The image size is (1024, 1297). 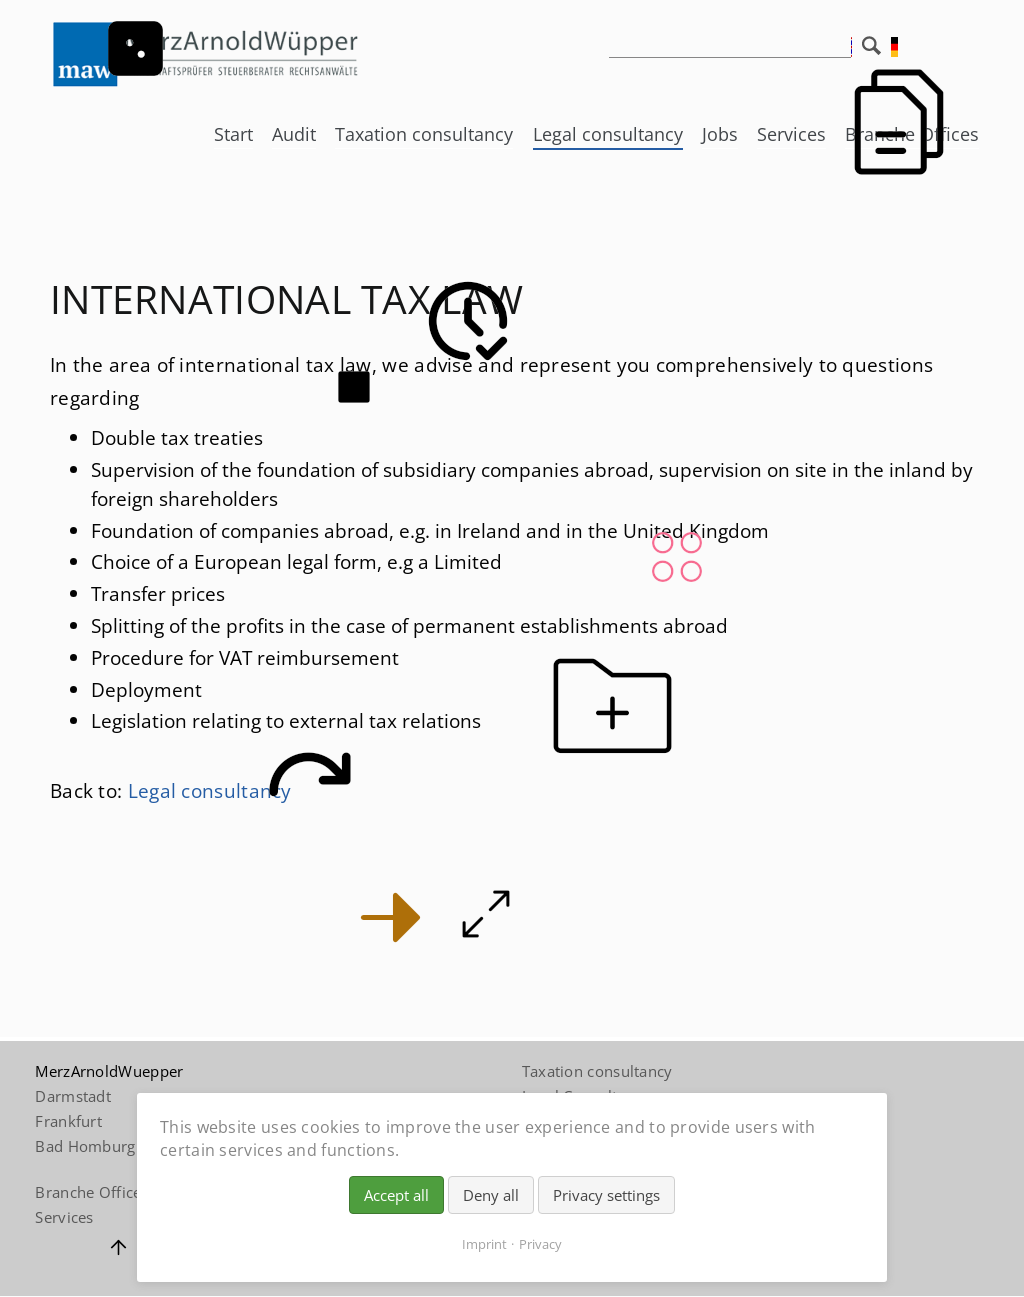 I want to click on redo an action, so click(x=308, y=771).